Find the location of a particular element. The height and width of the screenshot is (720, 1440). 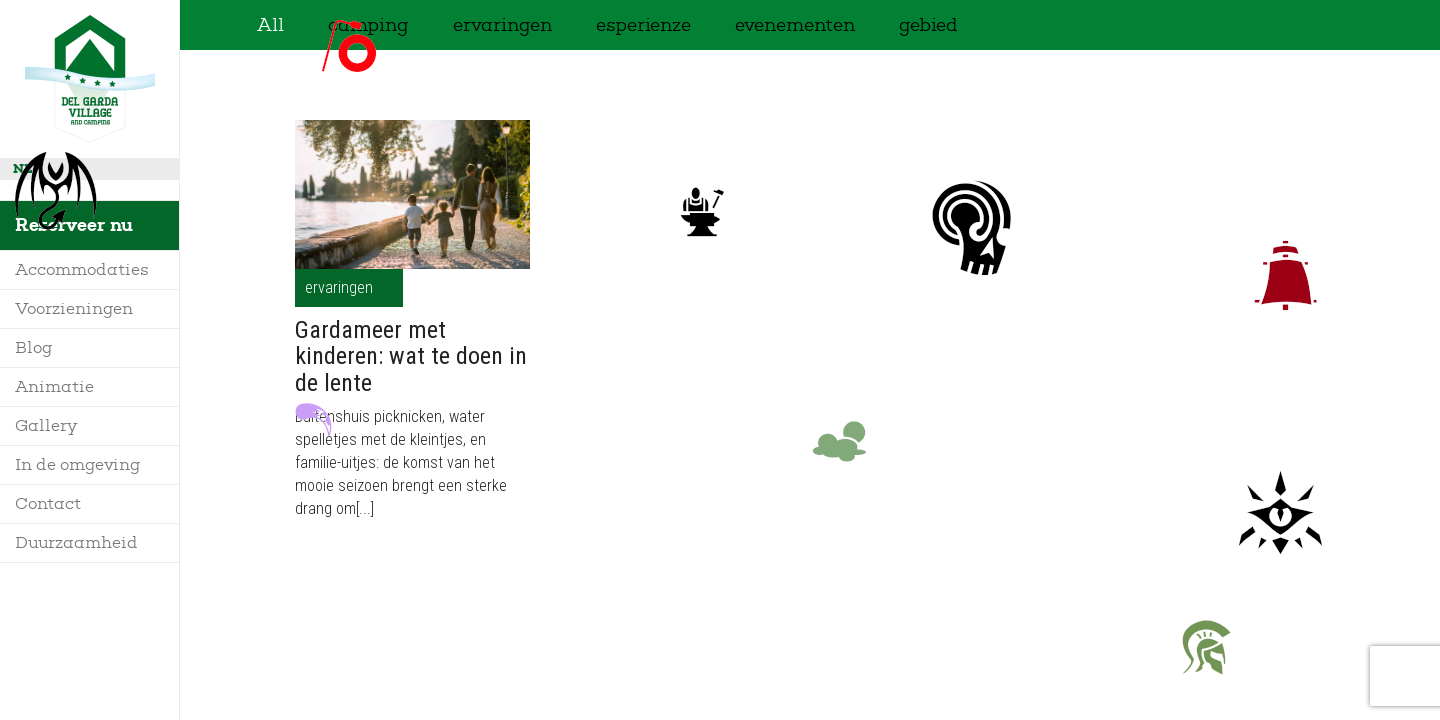

select warrior or spartan character class is located at coordinates (1206, 647).